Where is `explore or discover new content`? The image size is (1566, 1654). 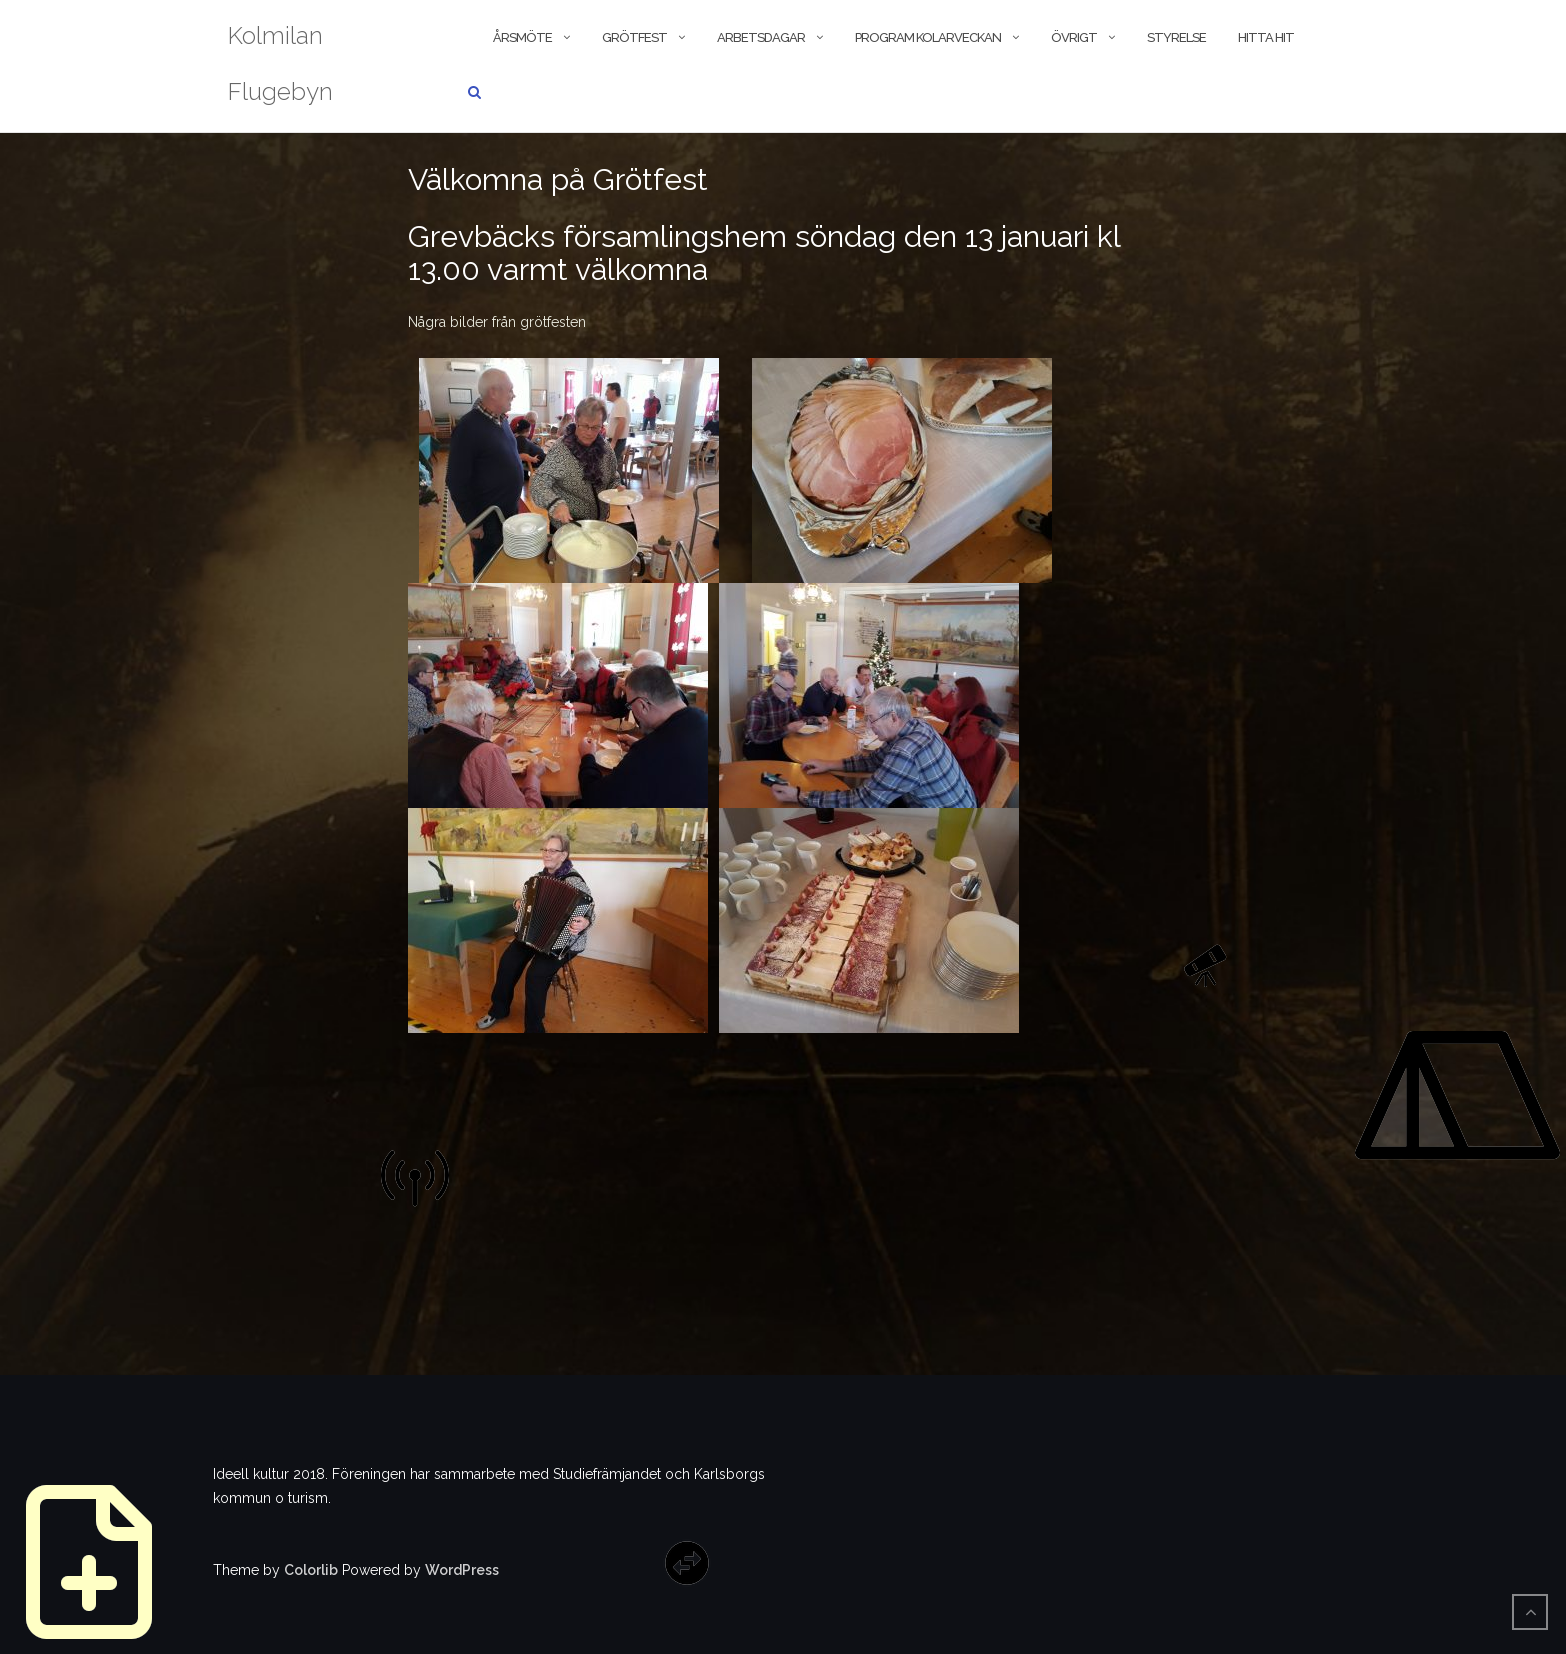 explore or discover new content is located at coordinates (1206, 965).